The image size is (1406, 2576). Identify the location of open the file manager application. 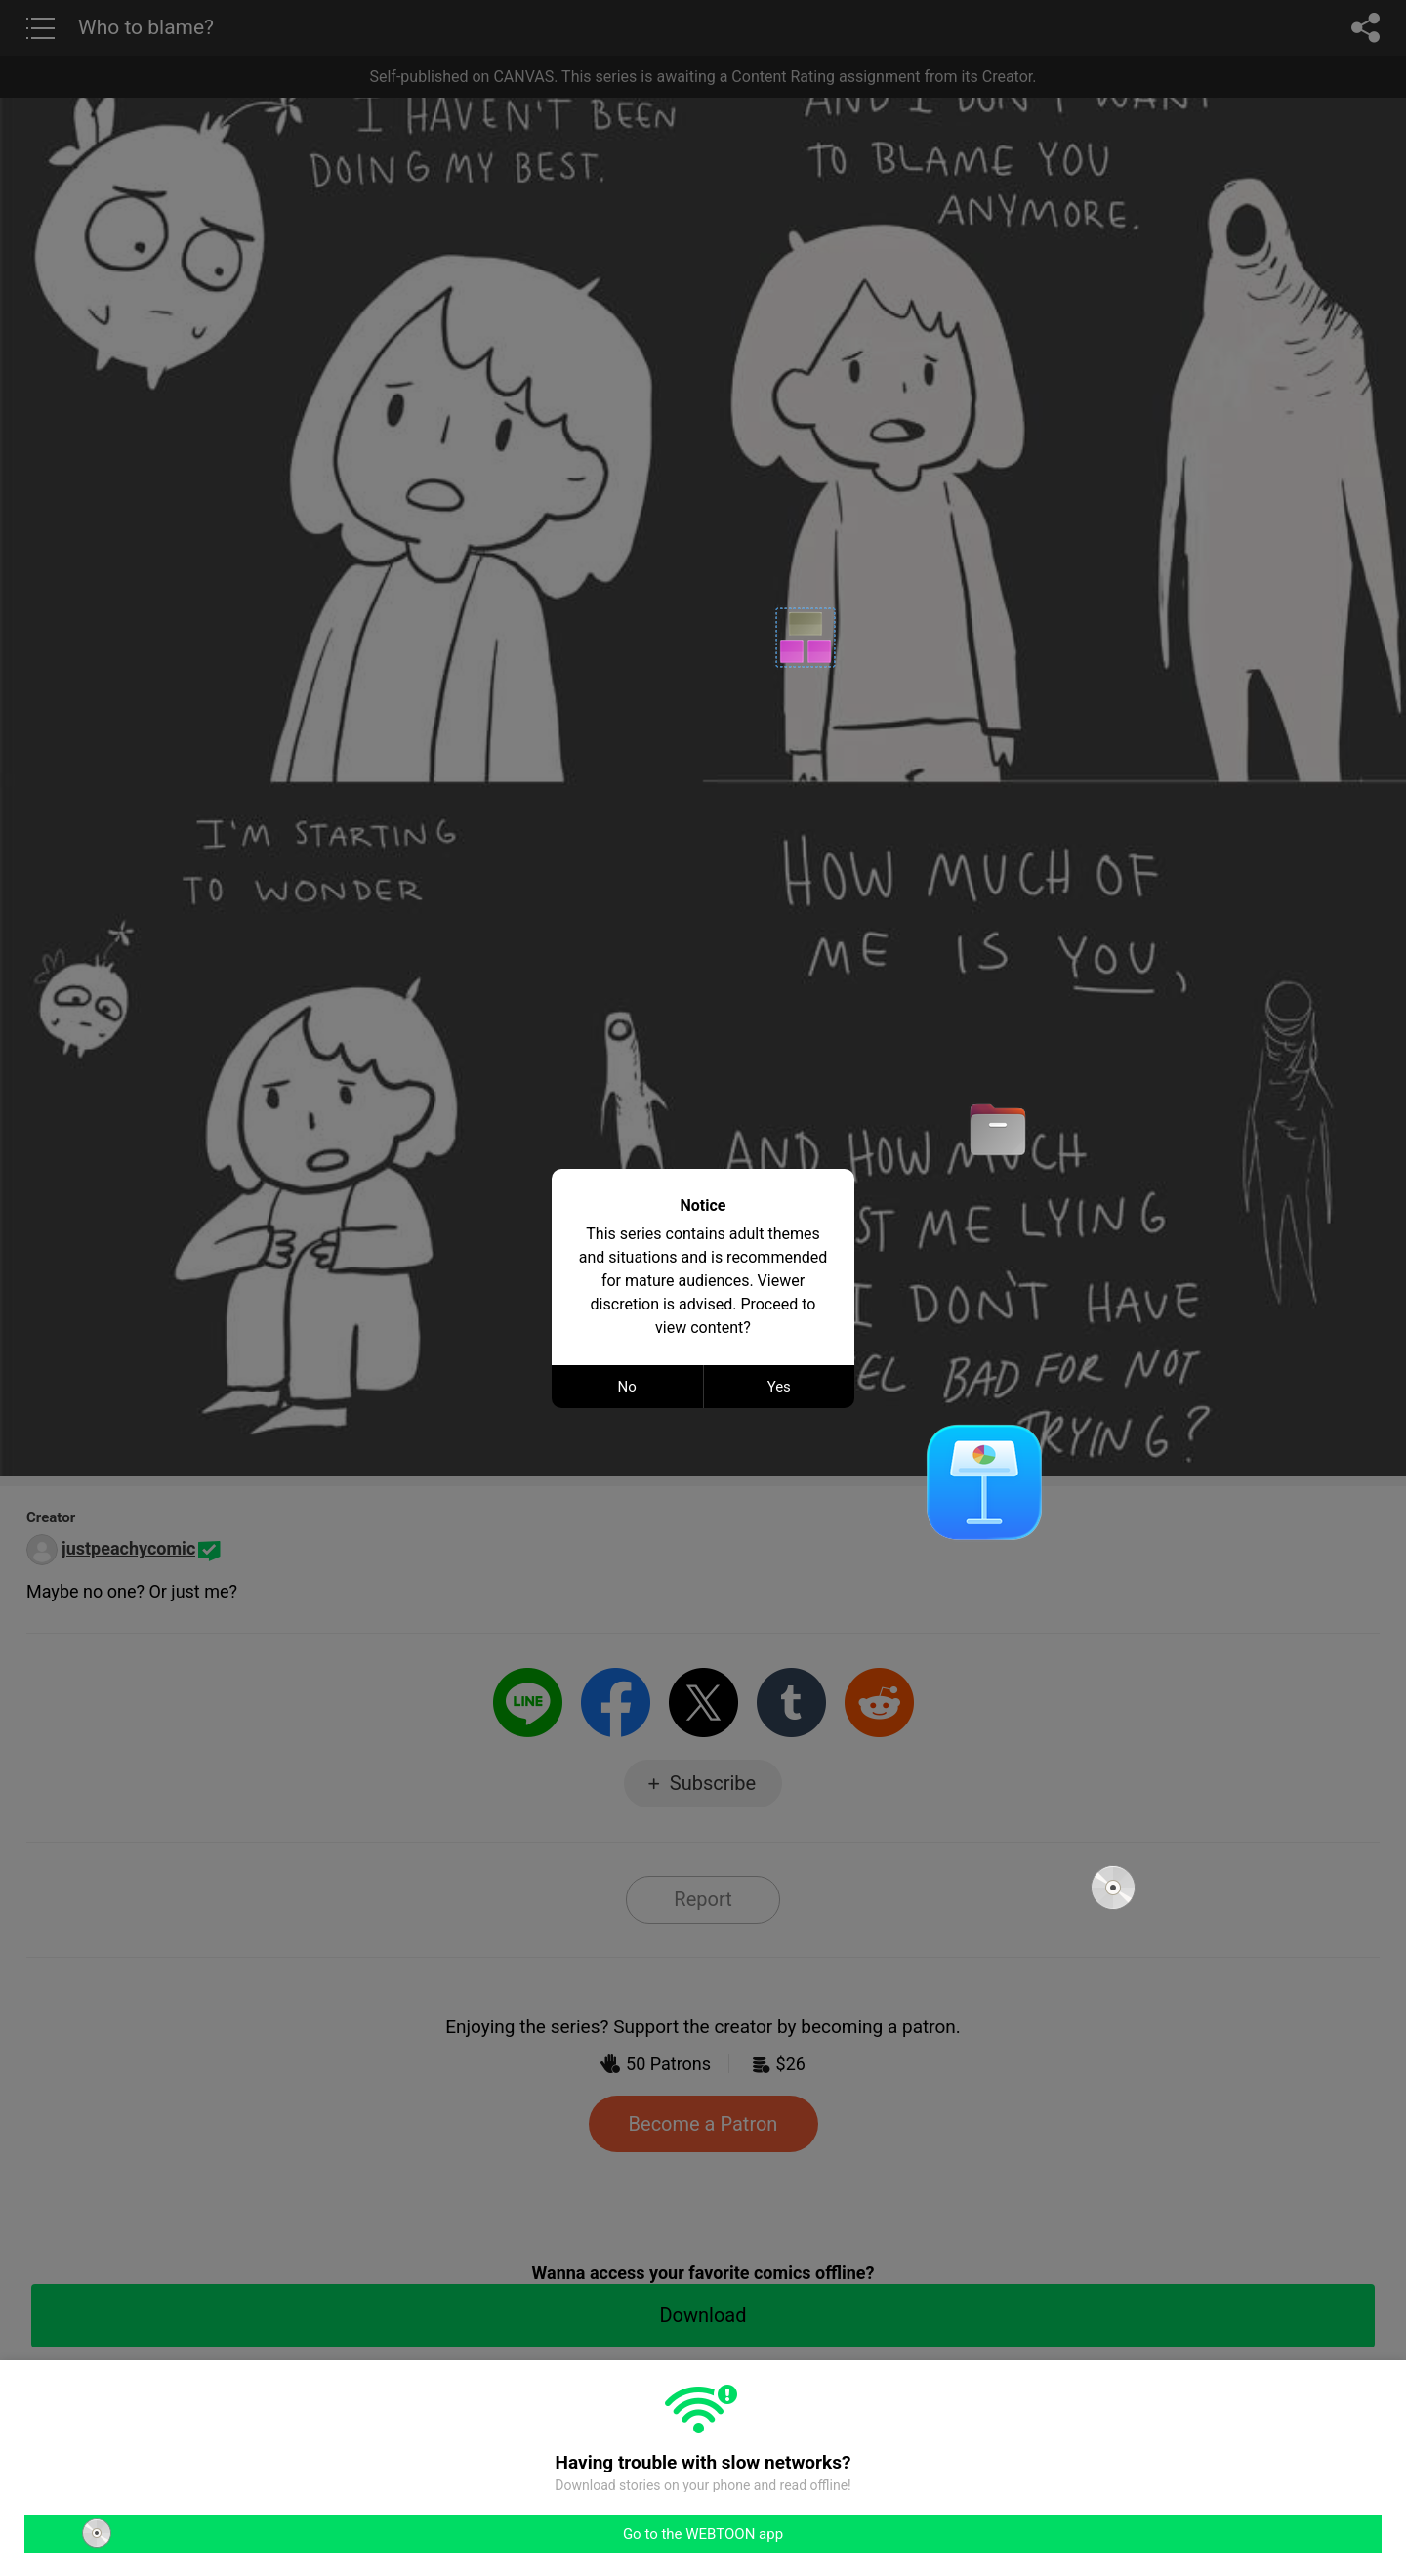
(998, 1130).